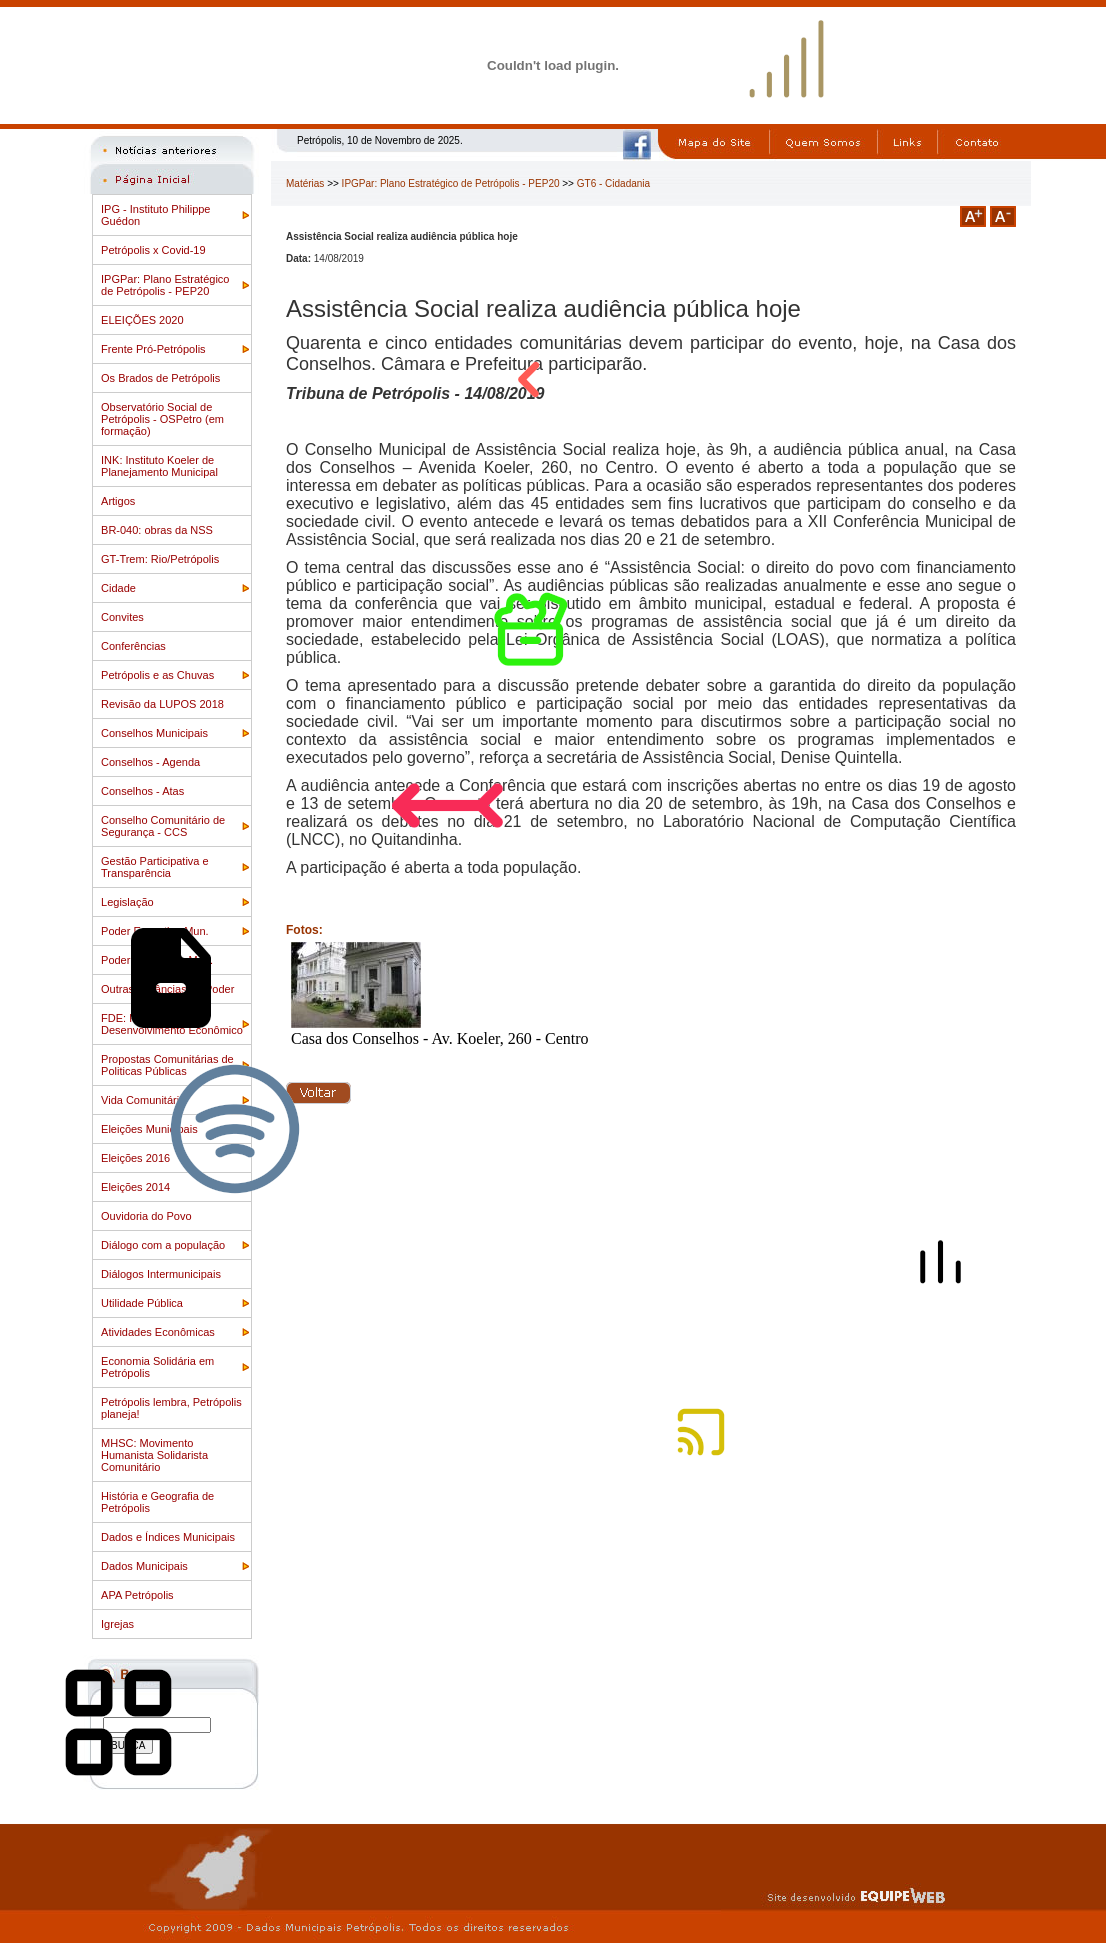 The width and height of the screenshot is (1106, 1943). I want to click on view analytics or statistics, so click(940, 1260).